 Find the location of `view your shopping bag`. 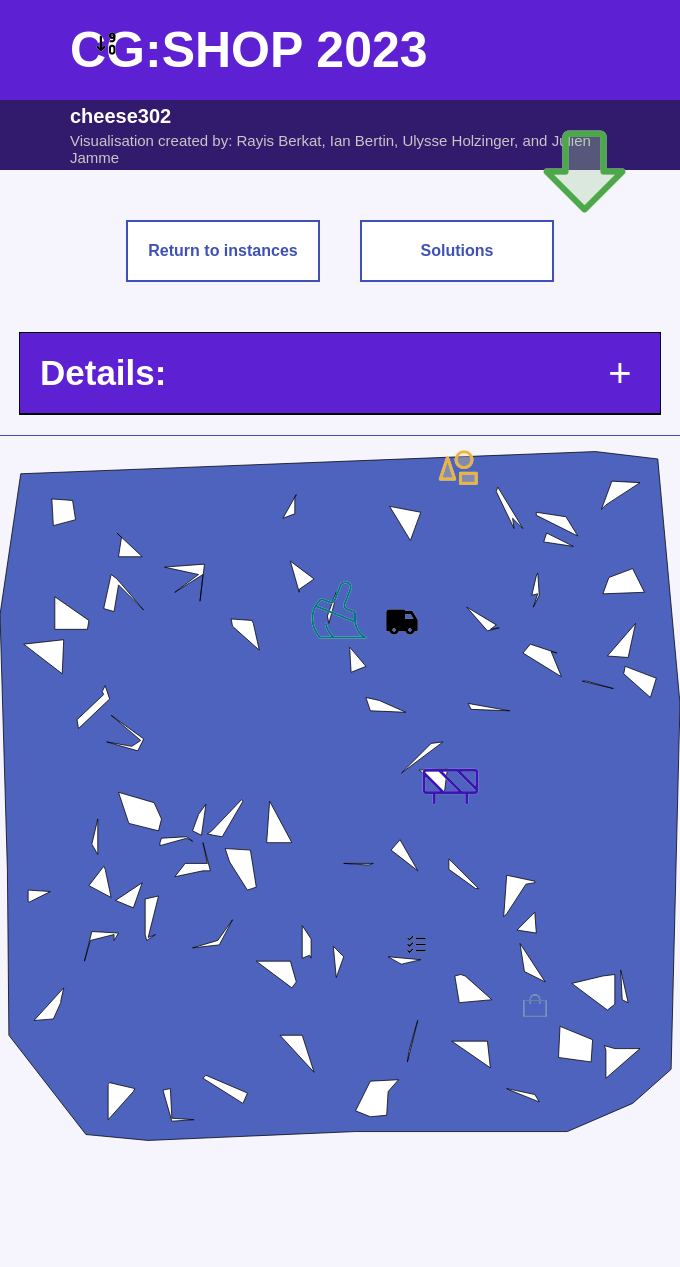

view your shopping bag is located at coordinates (535, 1007).